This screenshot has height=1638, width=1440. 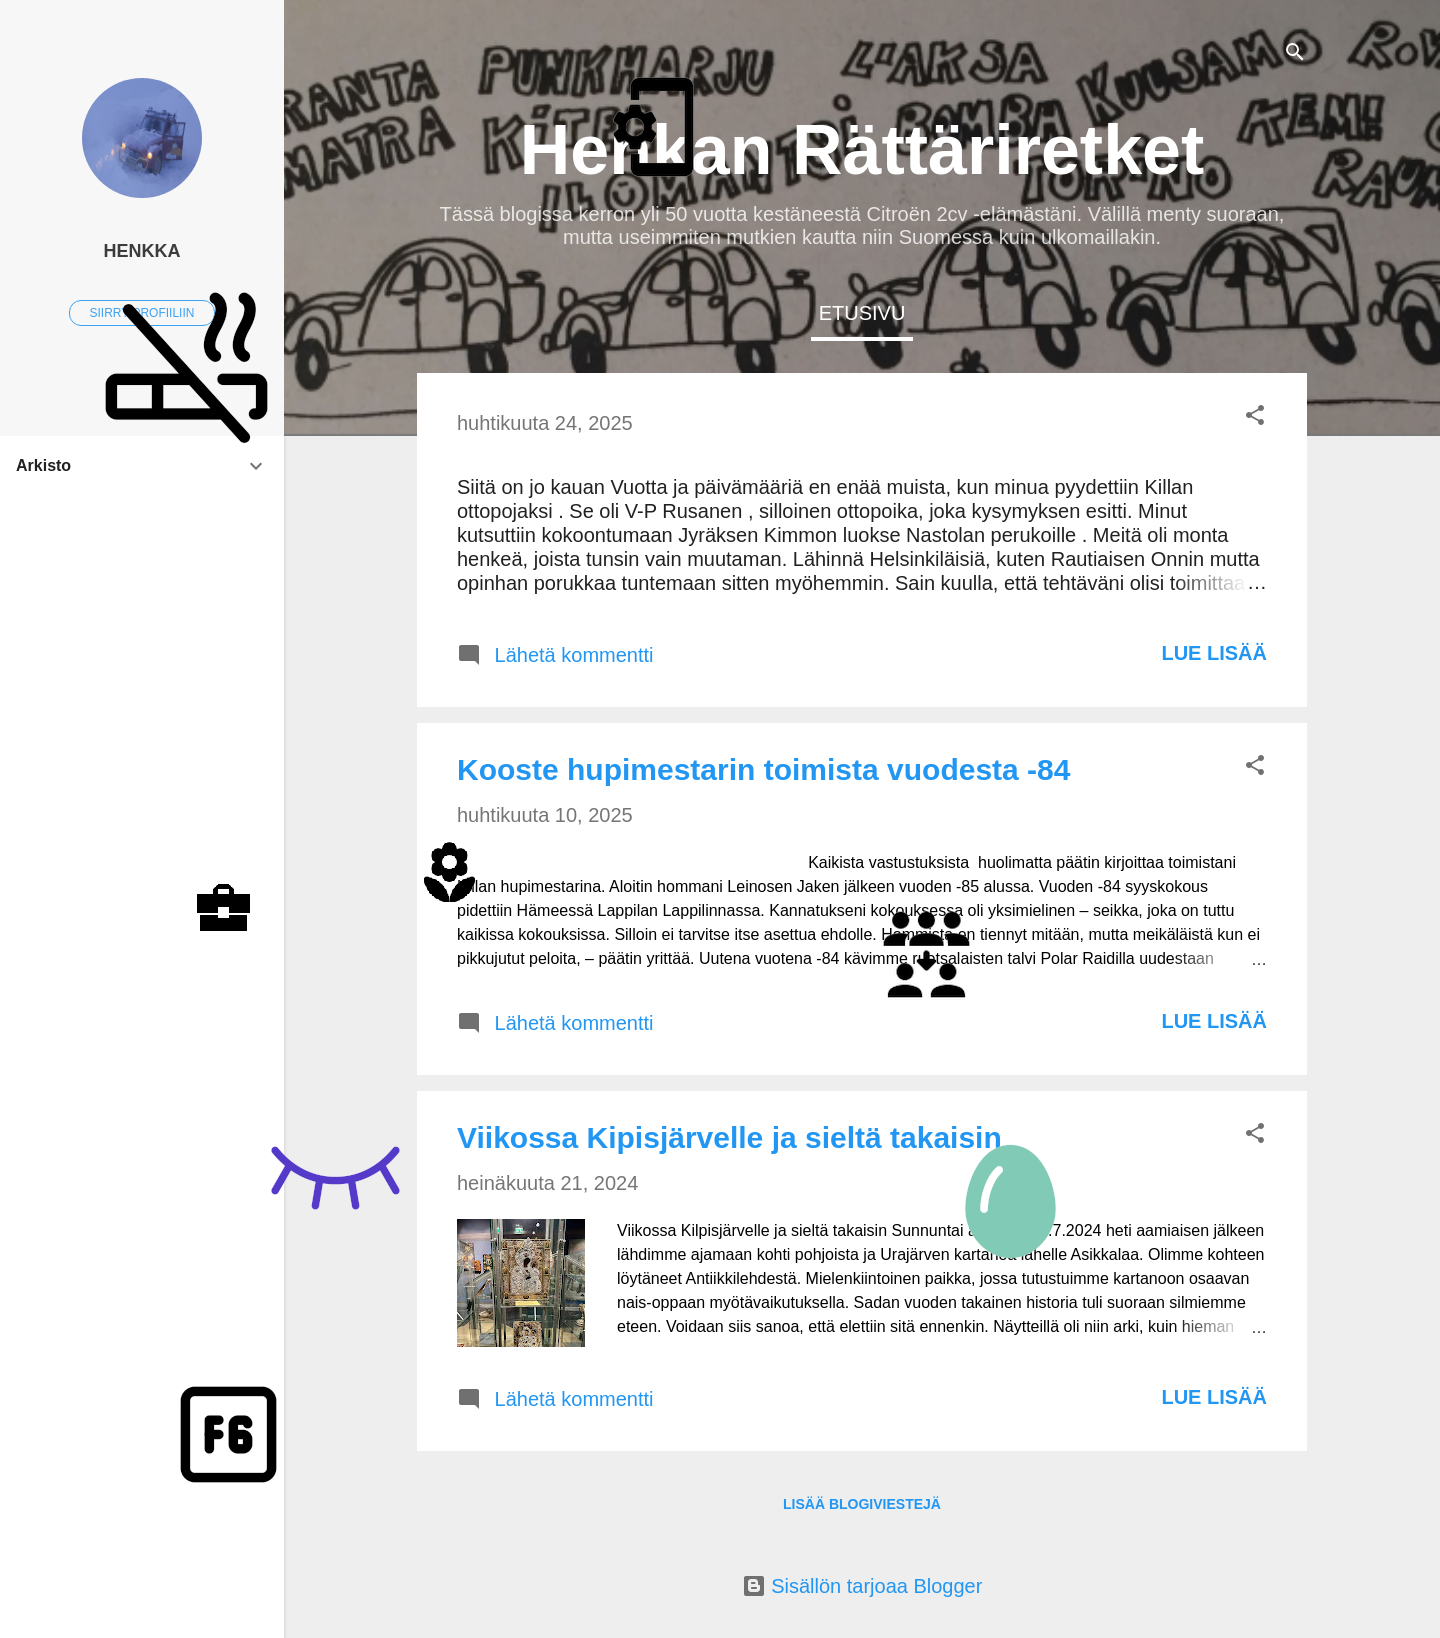 What do you see at coordinates (926, 954) in the screenshot?
I see `reduce maximum occupancy or group size` at bounding box center [926, 954].